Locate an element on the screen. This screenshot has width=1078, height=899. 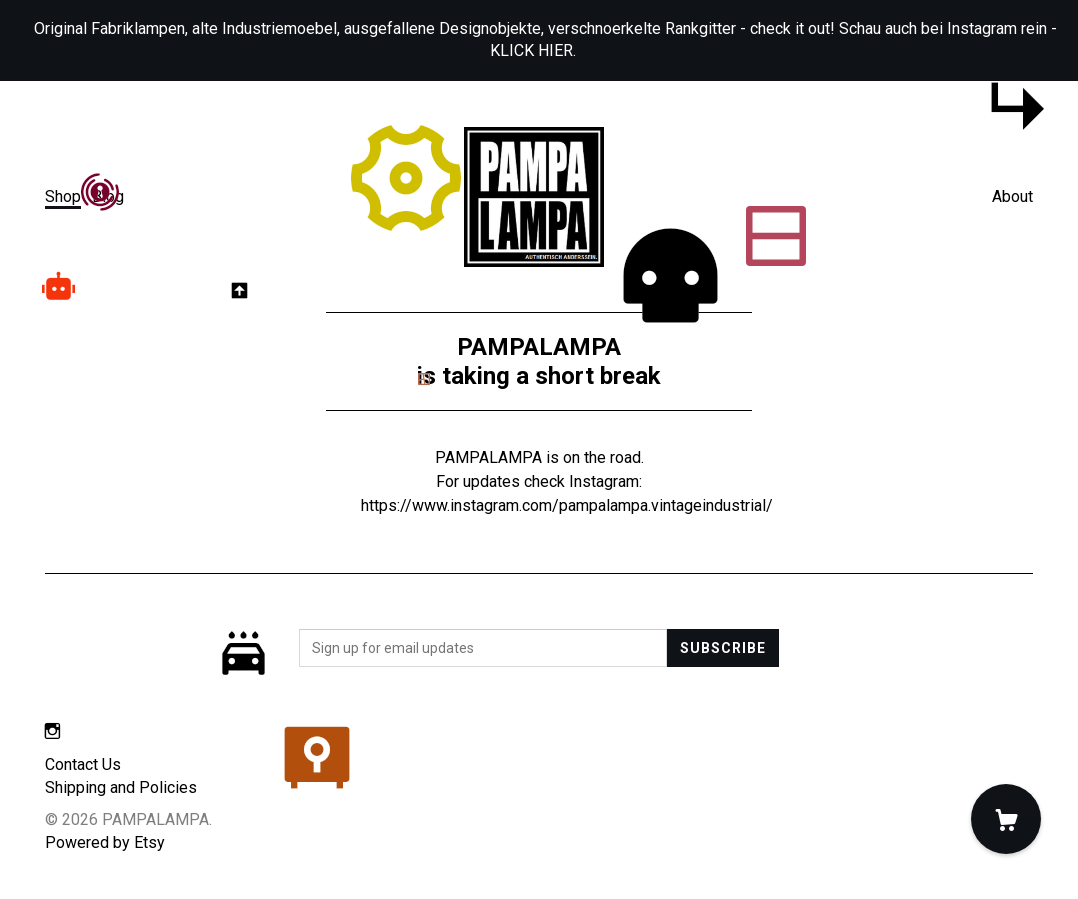
switch to horizontal row layout is located at coordinates (776, 236).